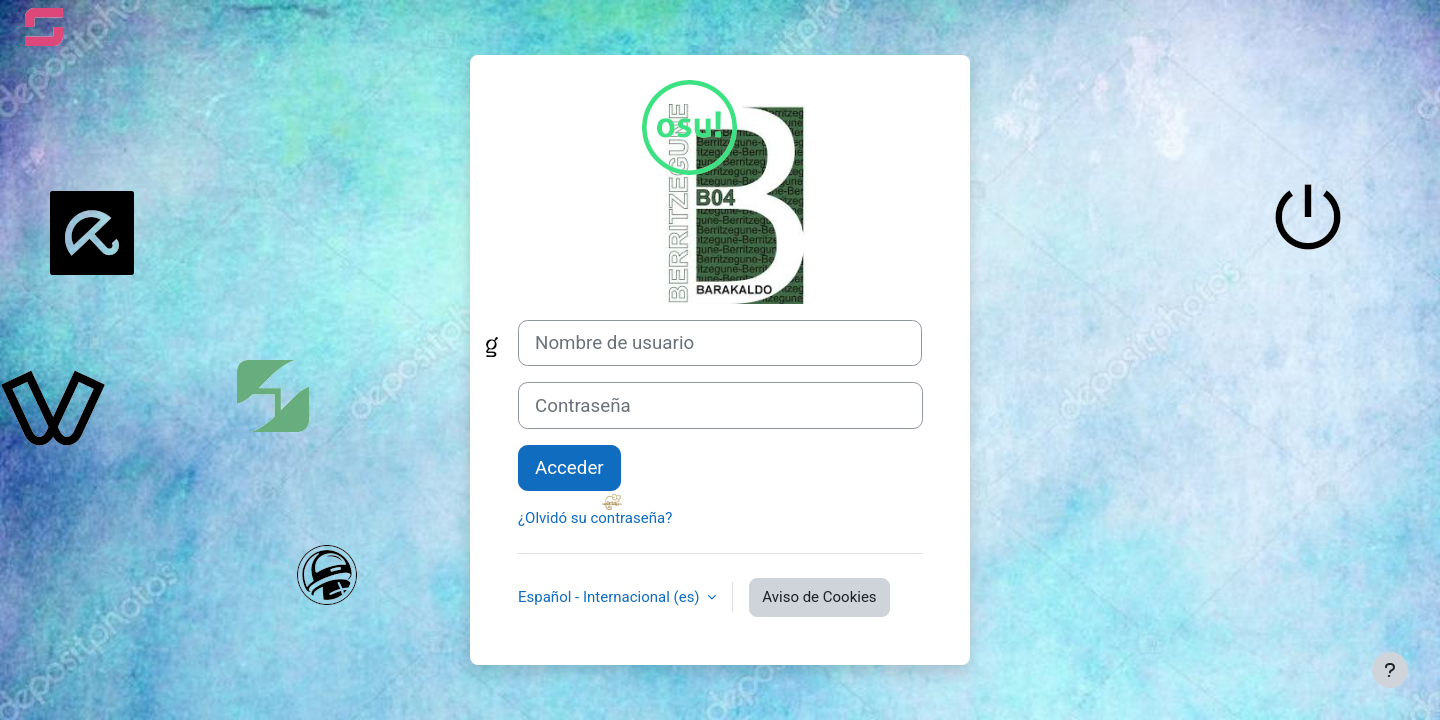 The image size is (1440, 720). What do you see at coordinates (1308, 217) in the screenshot?
I see `power off or shut down the device` at bounding box center [1308, 217].